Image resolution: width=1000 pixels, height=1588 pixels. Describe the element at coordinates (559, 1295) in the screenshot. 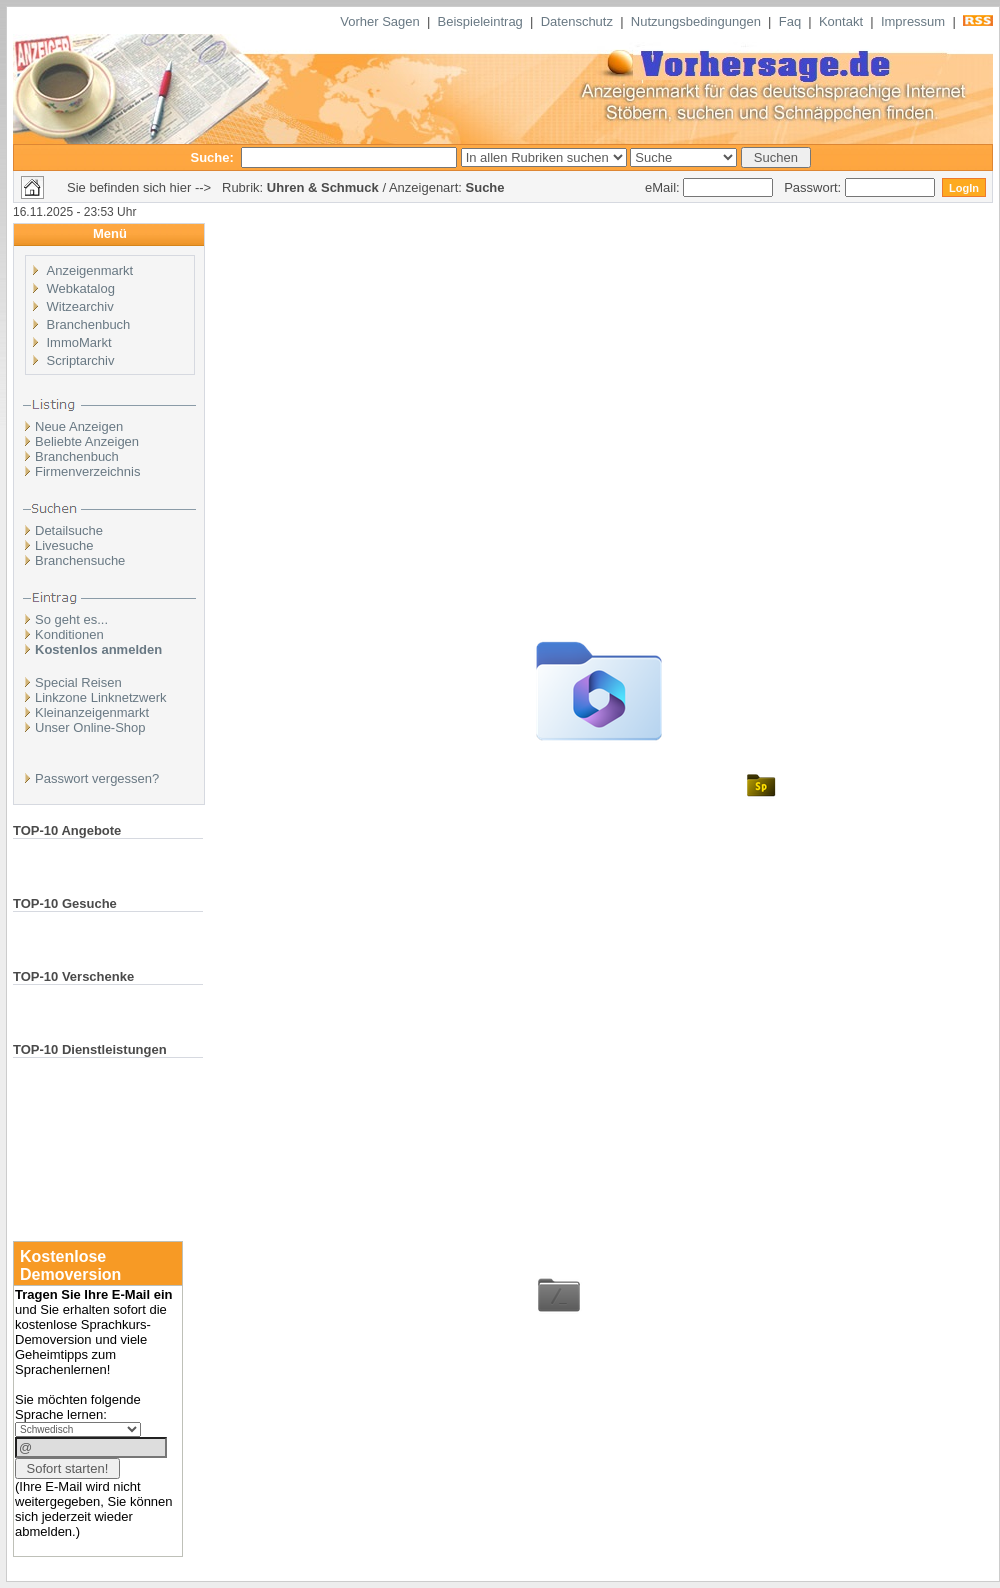

I see `access the root directory` at that location.